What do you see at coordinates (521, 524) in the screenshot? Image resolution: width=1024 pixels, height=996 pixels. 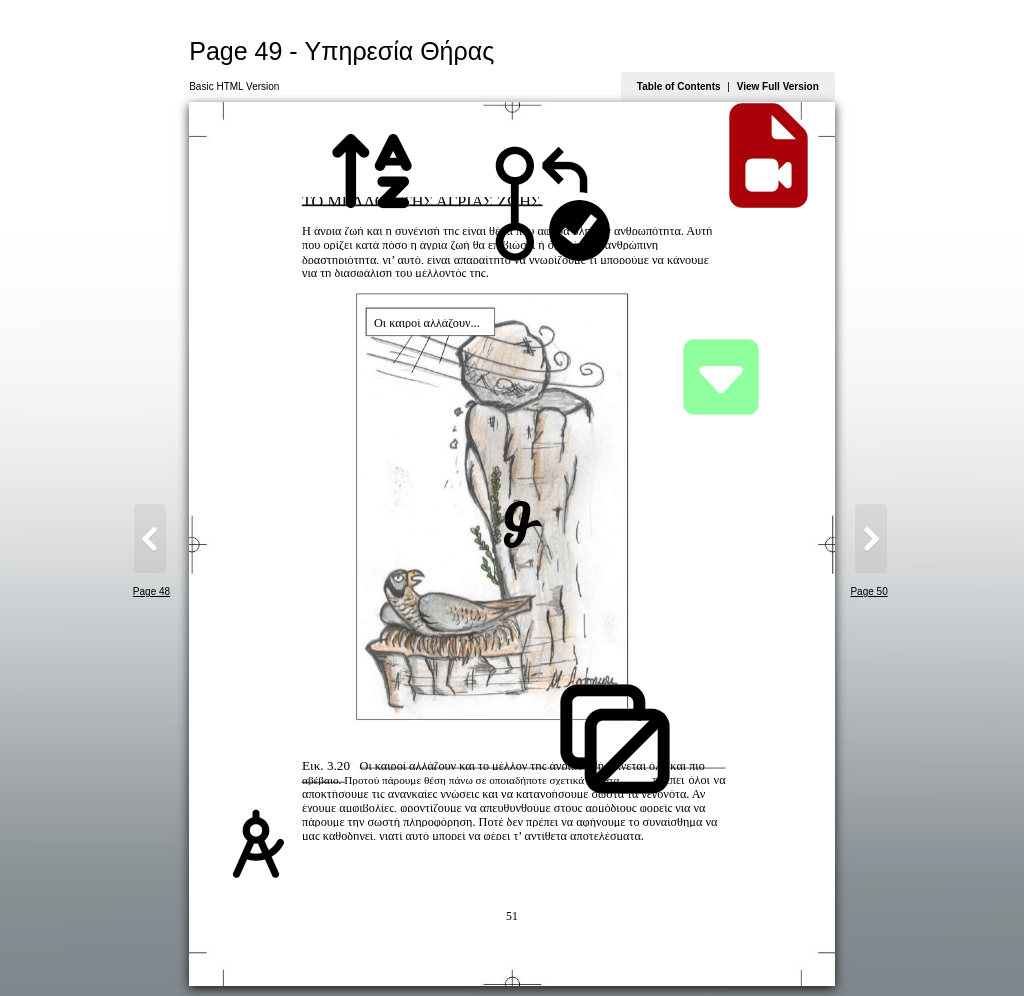 I see `glide app logo` at bounding box center [521, 524].